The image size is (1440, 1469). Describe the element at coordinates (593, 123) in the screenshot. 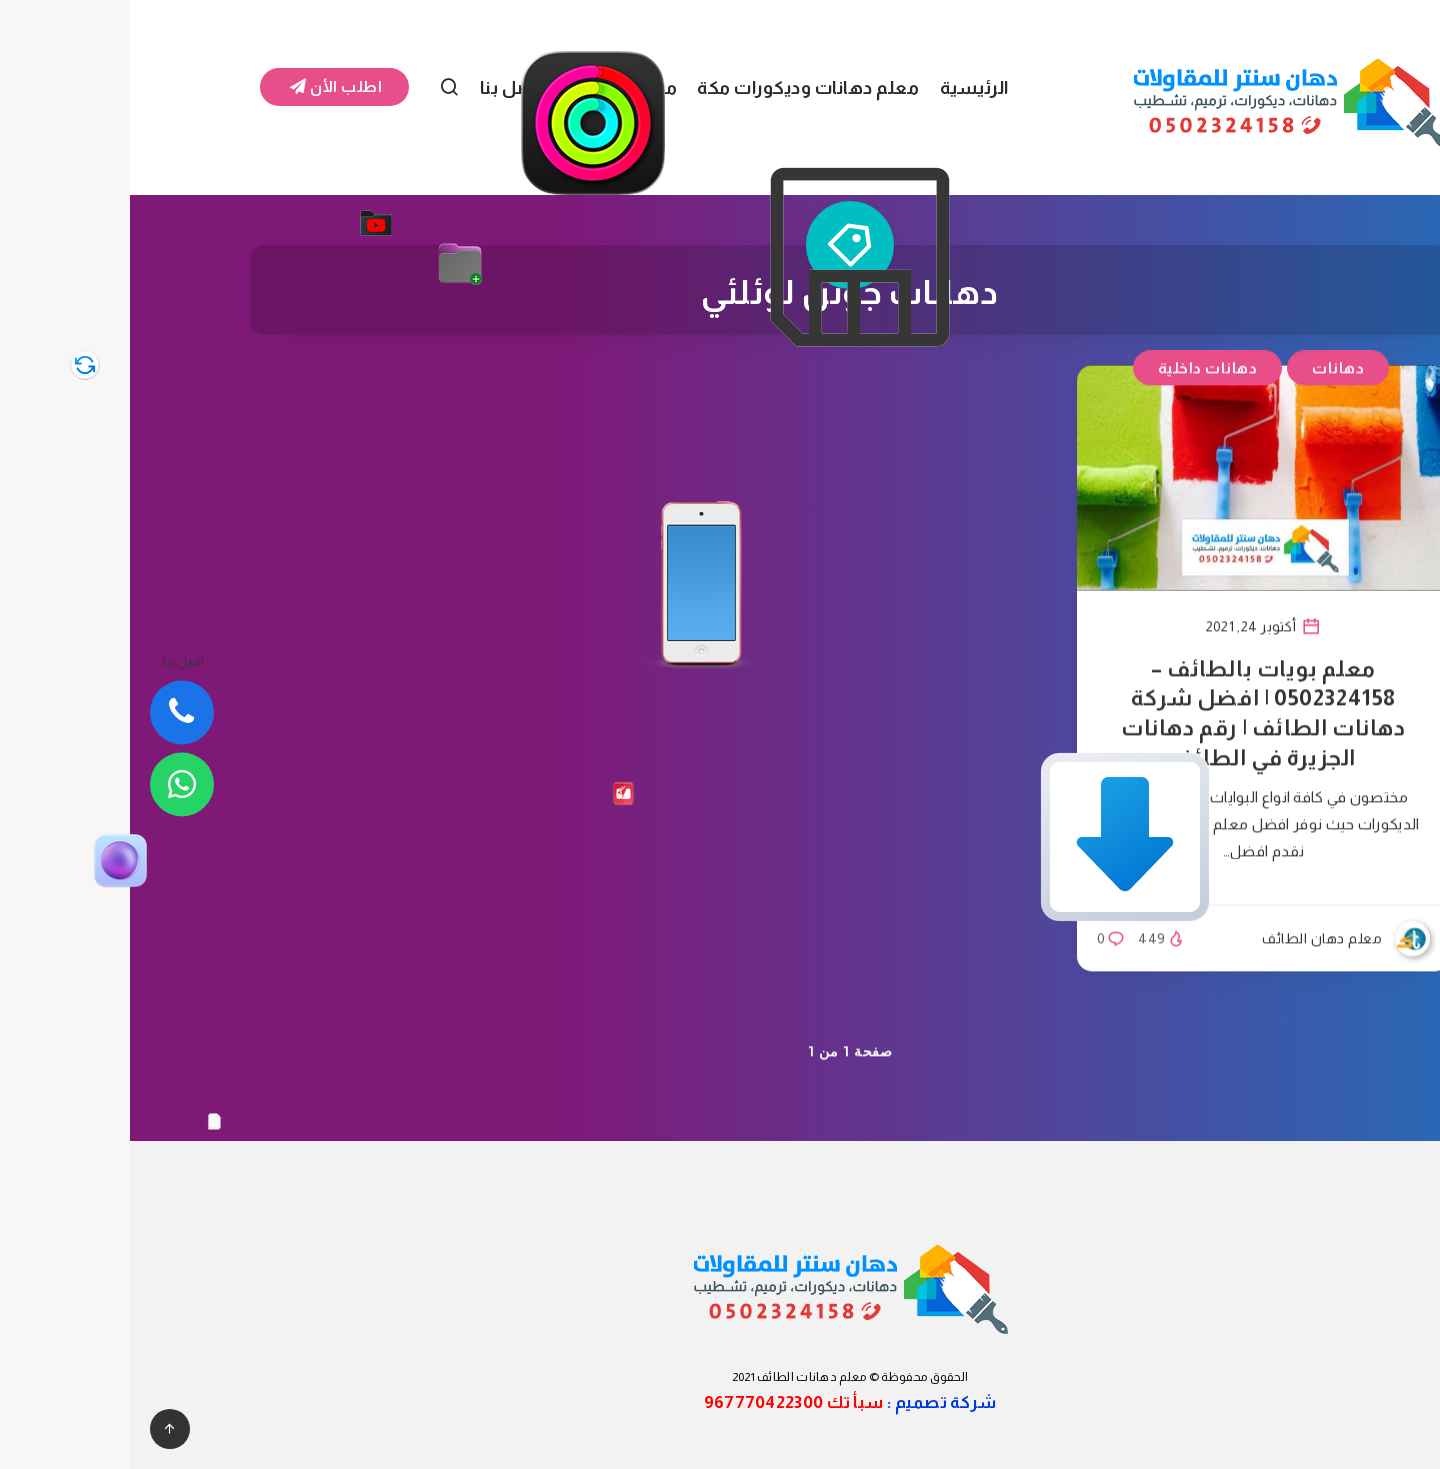

I see `open the Fitness app` at that location.